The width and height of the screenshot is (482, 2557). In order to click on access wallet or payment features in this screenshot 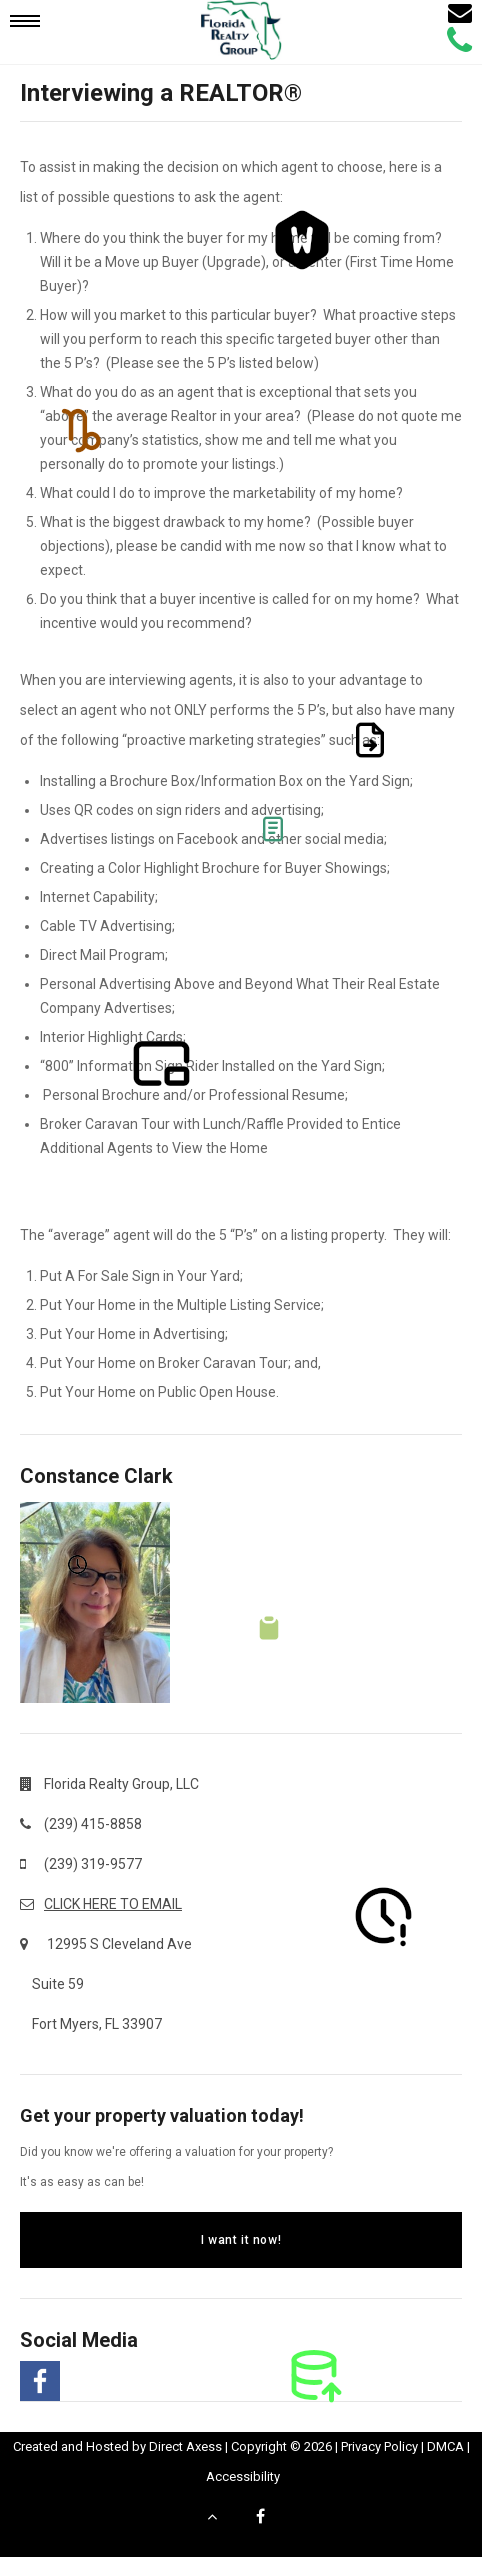, I will do `click(302, 240)`.